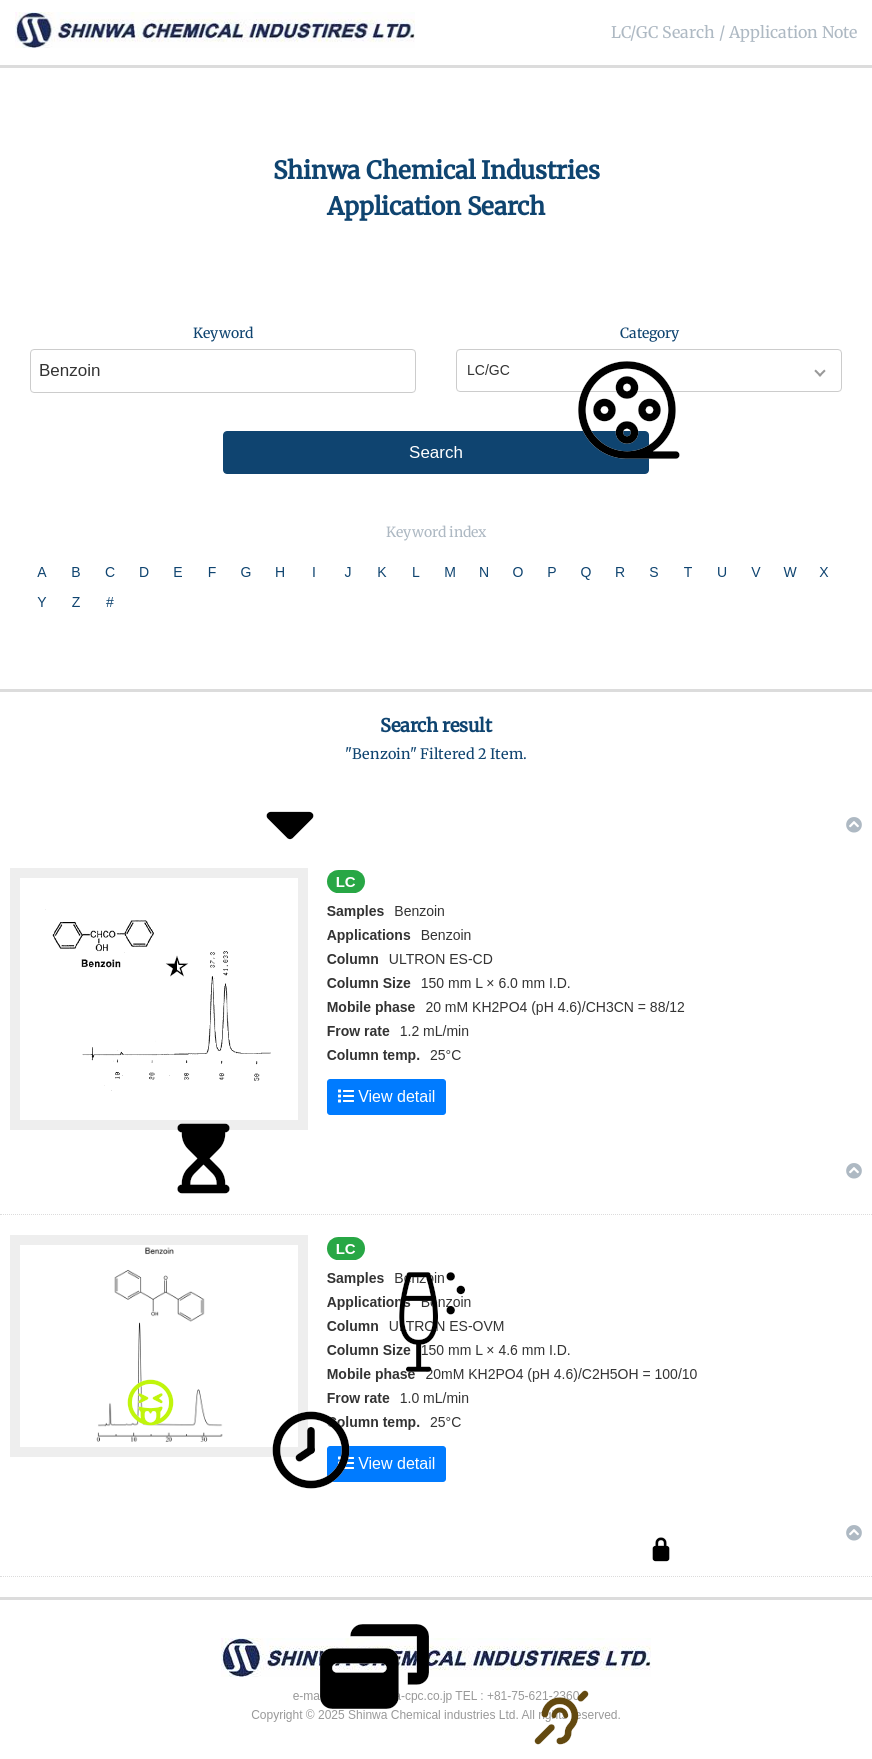  I want to click on view current time, so click(311, 1450).